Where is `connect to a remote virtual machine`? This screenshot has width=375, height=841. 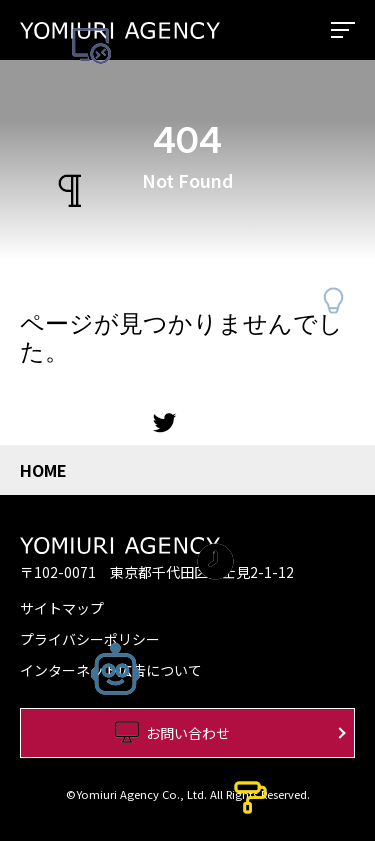
connect to a remote virtual machine is located at coordinates (90, 43).